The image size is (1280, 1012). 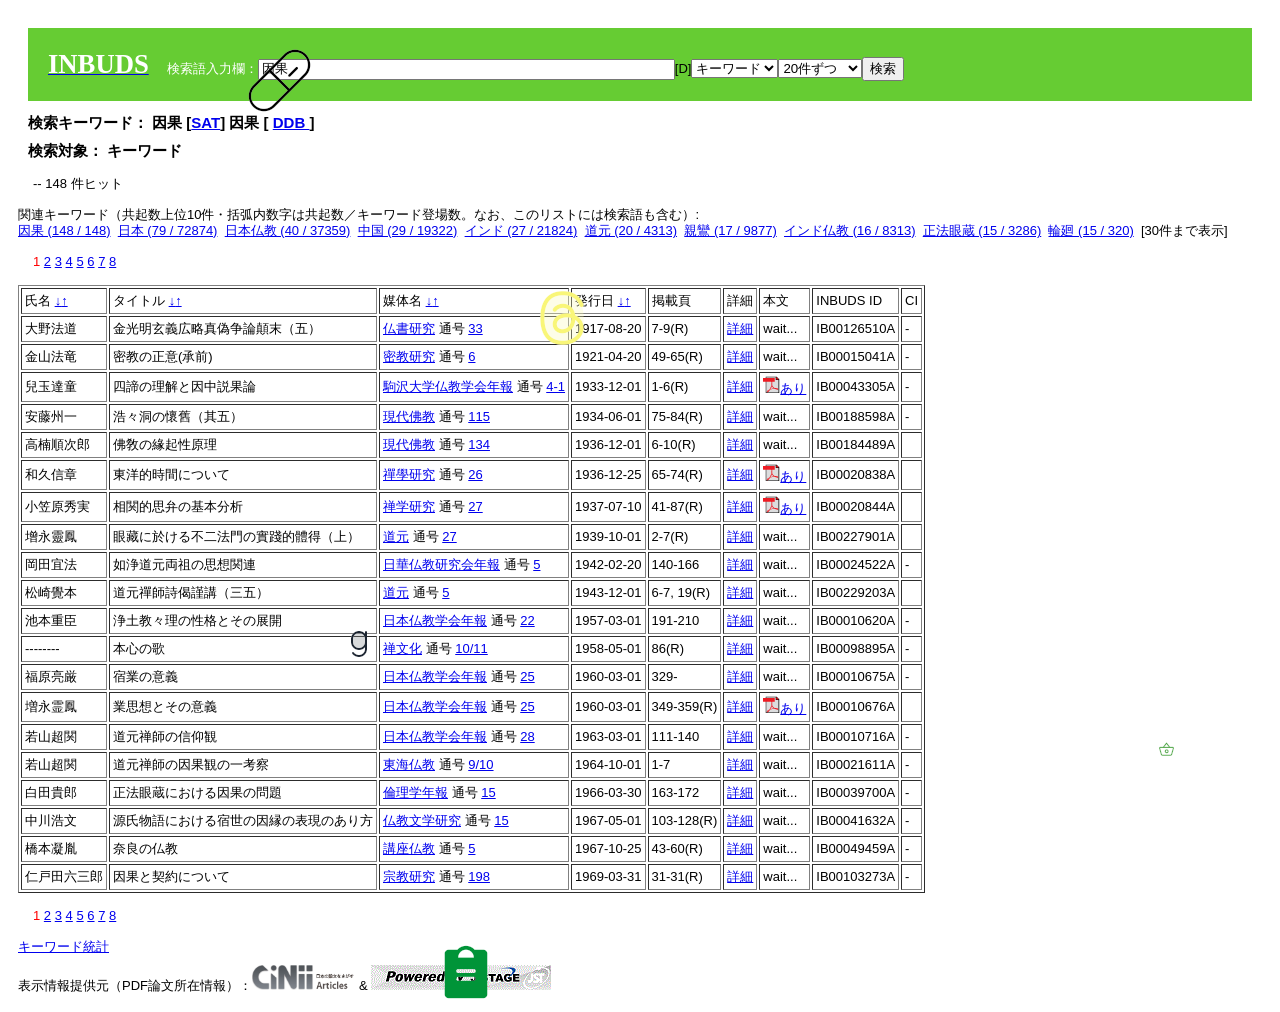 I want to click on open Goodreads app or website, so click(x=359, y=644).